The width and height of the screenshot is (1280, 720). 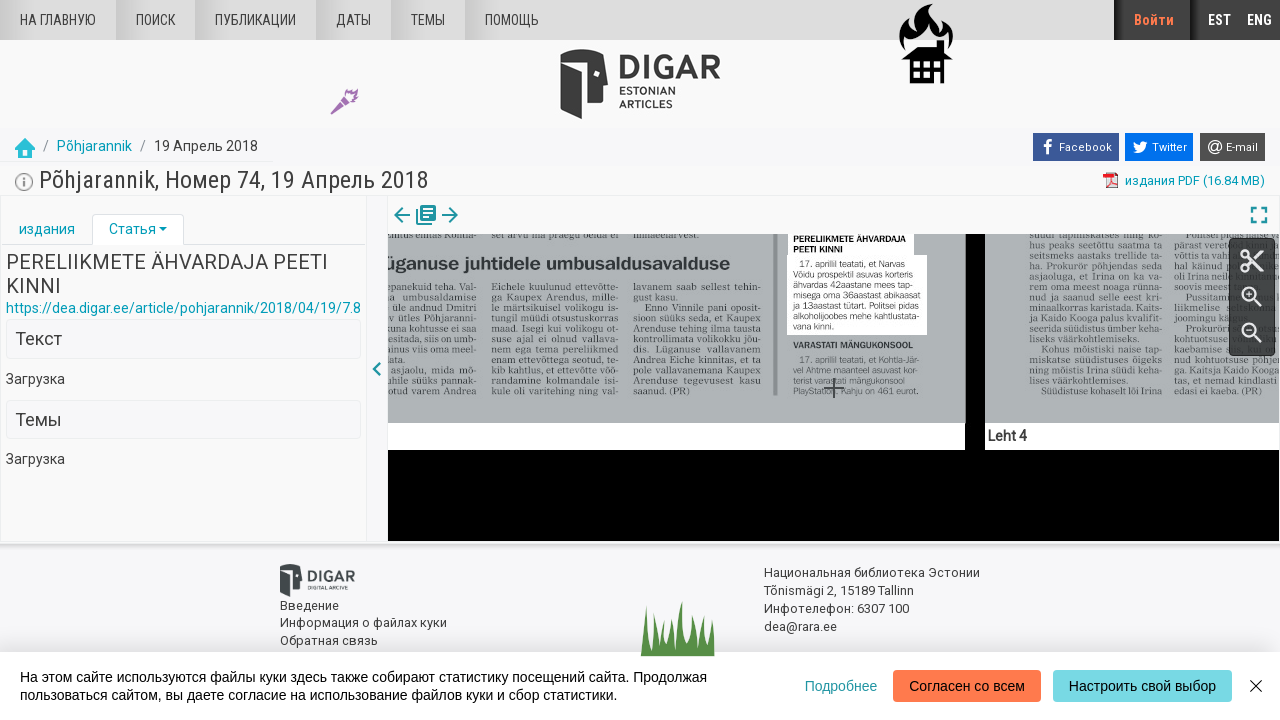 I want to click on toggle flashlight or torch mode, so click(x=344, y=100).